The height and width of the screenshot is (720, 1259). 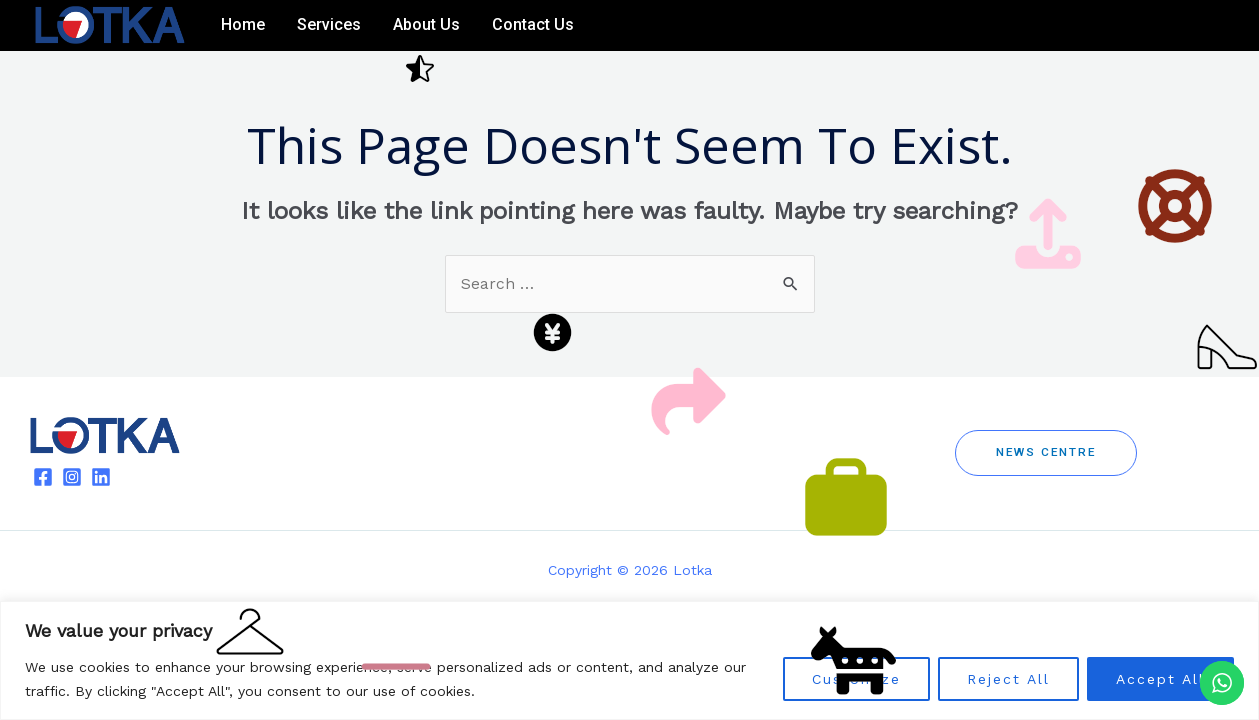 I want to click on minimize the current window, so click(x=396, y=644).